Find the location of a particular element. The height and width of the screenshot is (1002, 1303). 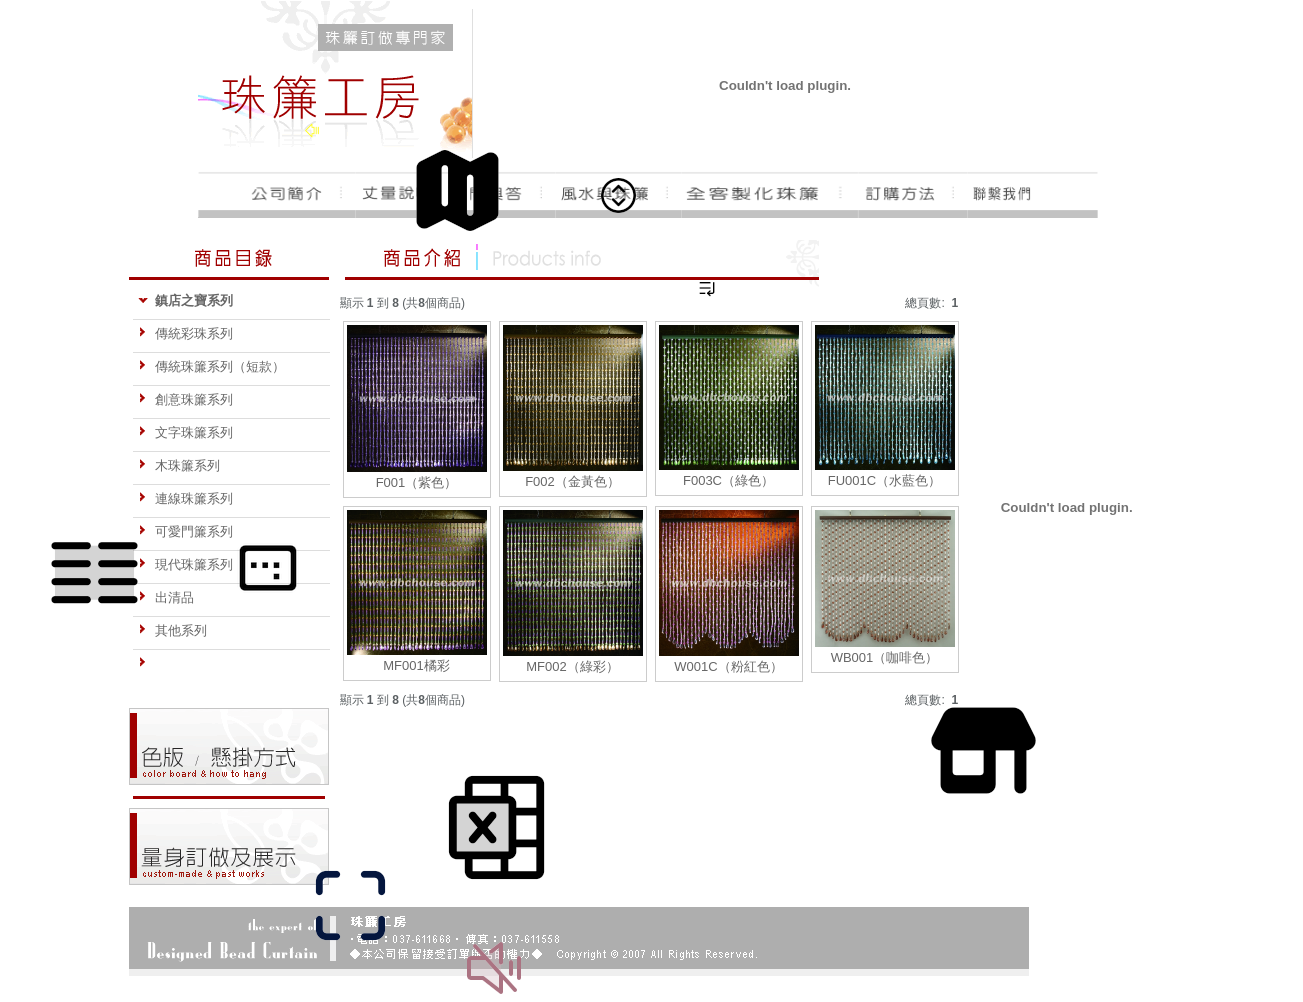

go back to the beginning is located at coordinates (312, 130).